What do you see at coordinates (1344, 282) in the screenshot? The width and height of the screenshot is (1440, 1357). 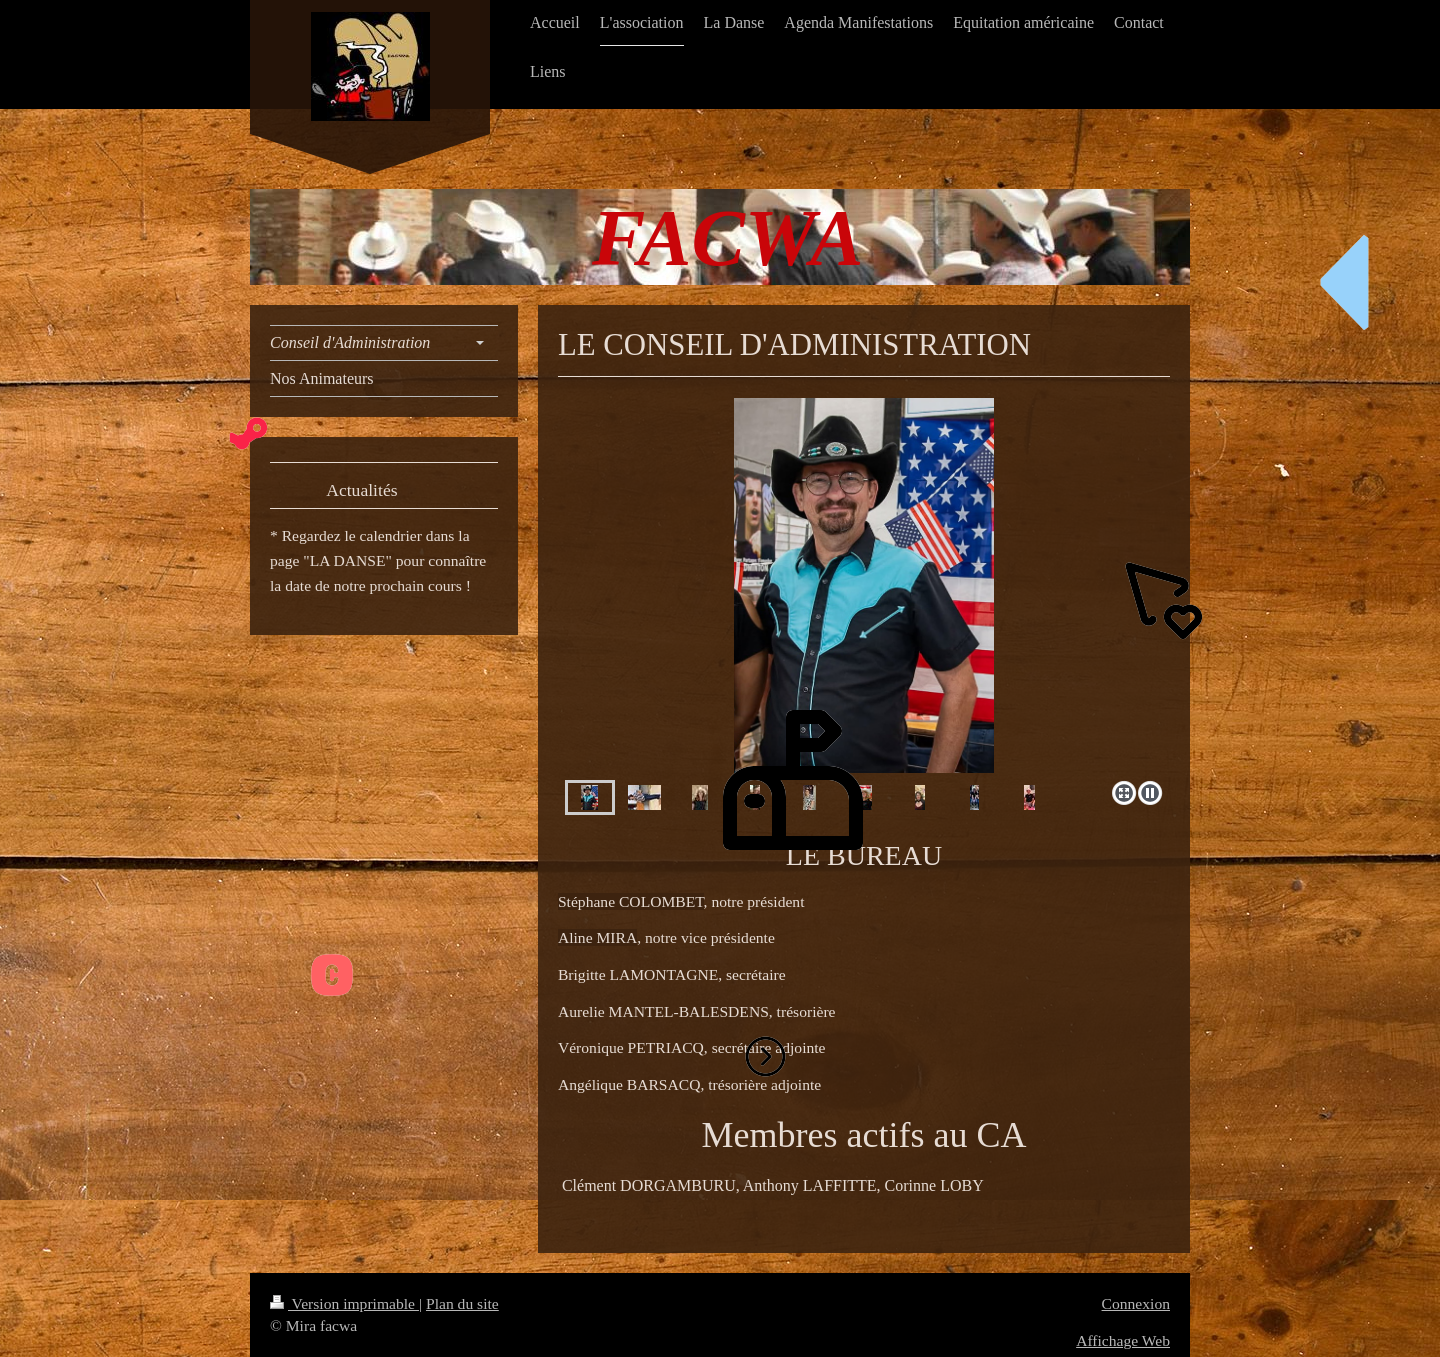 I see `navigate to the previous item or page` at bounding box center [1344, 282].